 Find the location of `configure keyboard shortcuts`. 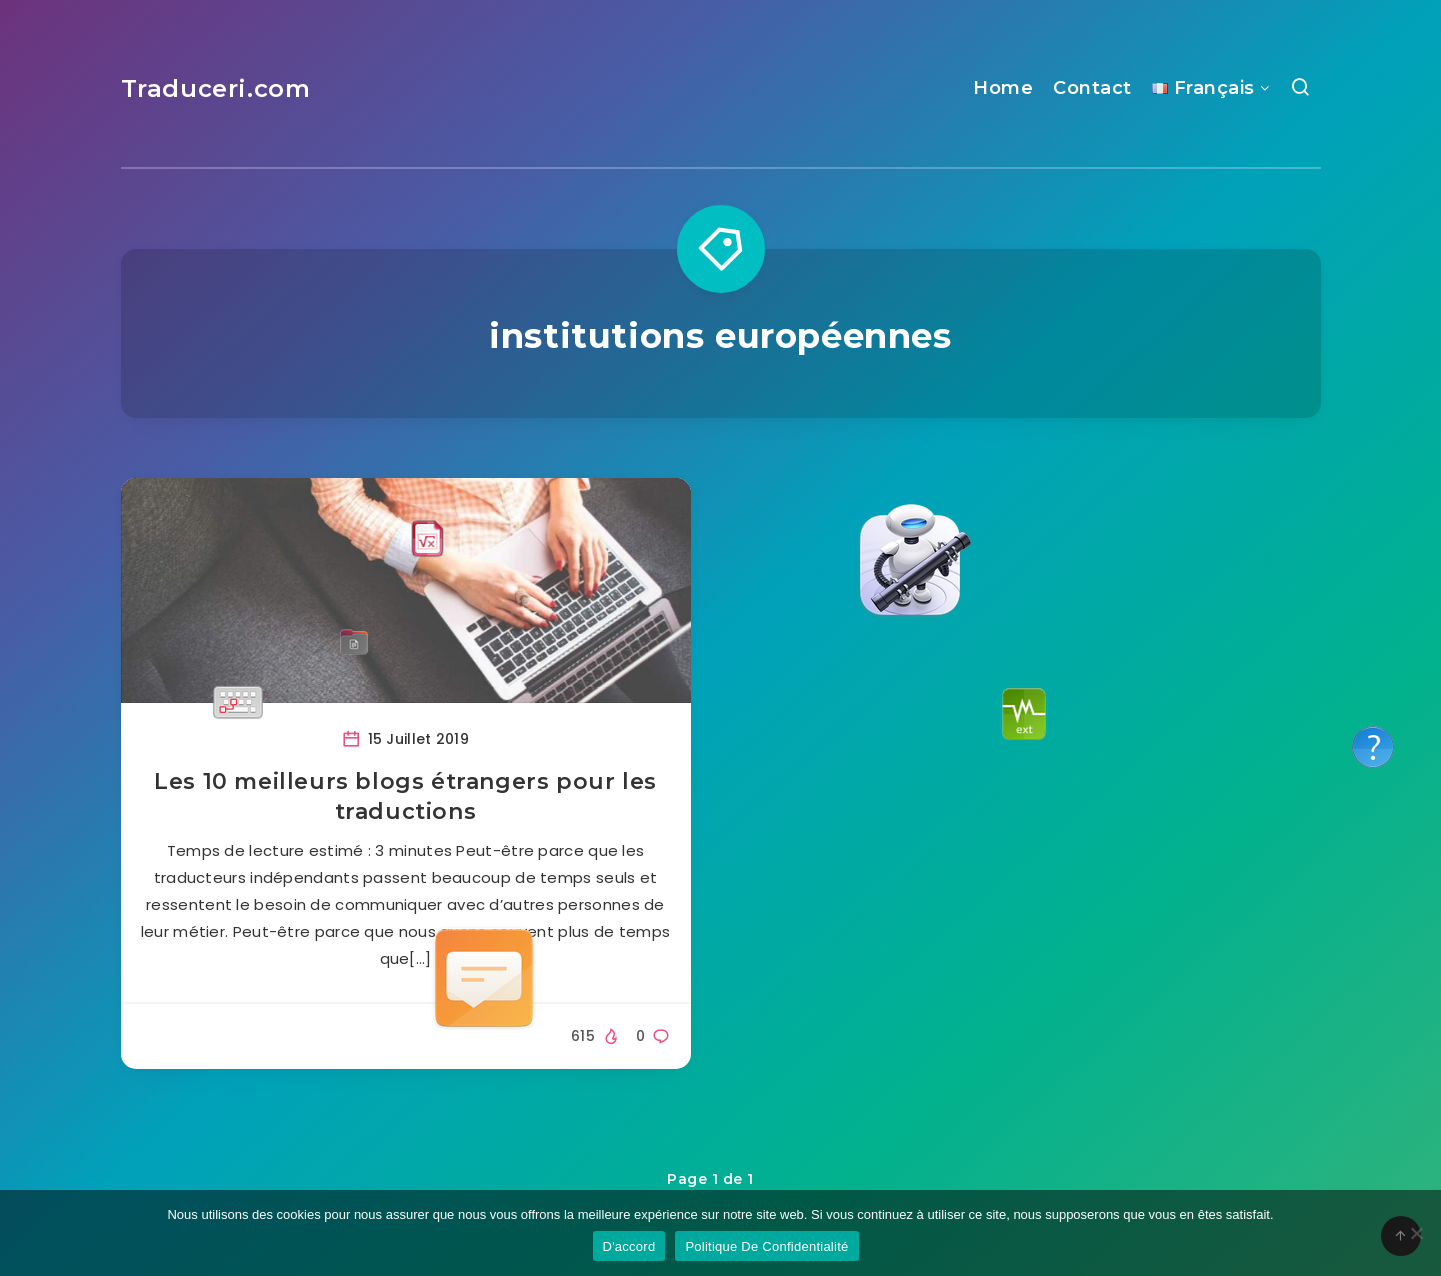

configure keyboard shortcuts is located at coordinates (238, 702).